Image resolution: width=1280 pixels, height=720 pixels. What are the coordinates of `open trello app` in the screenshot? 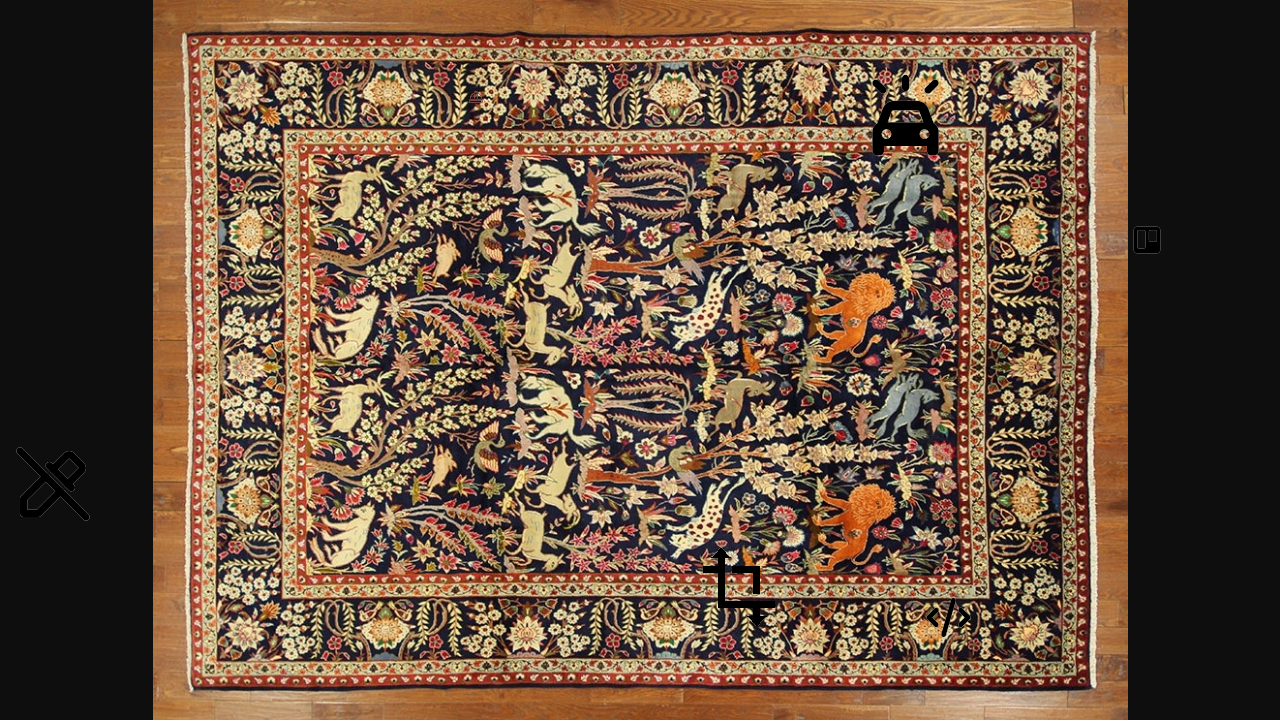 It's located at (1147, 240).